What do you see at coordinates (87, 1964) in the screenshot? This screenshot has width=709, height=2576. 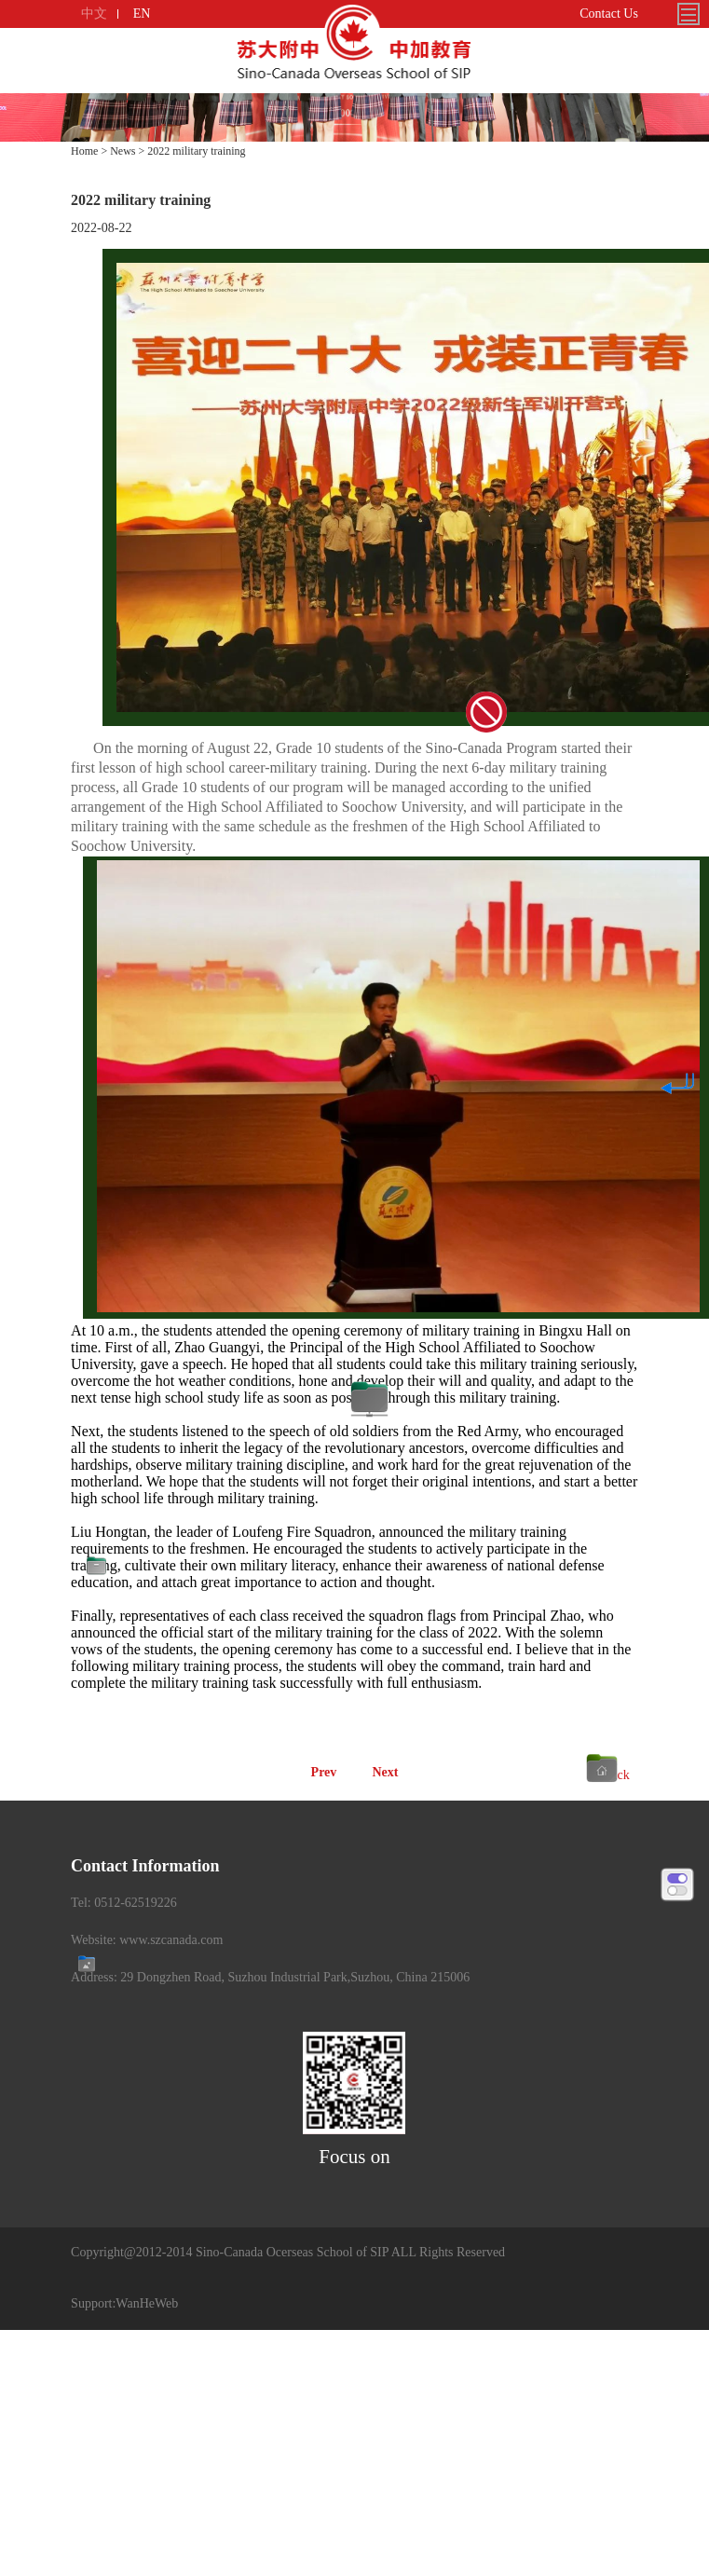 I see `open your pictures folder` at bounding box center [87, 1964].